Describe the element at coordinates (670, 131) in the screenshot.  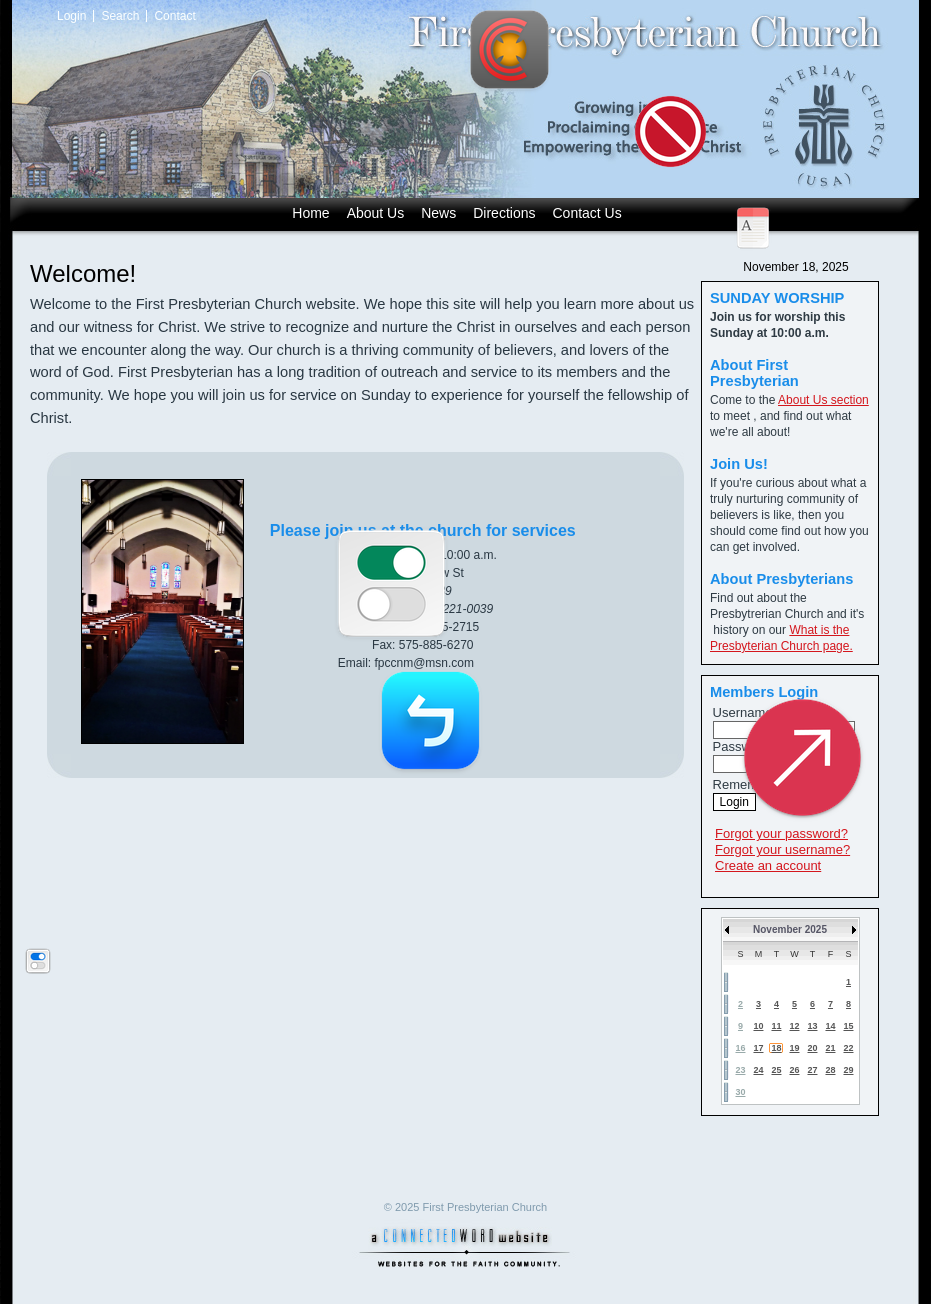
I see `remove a group or team` at that location.